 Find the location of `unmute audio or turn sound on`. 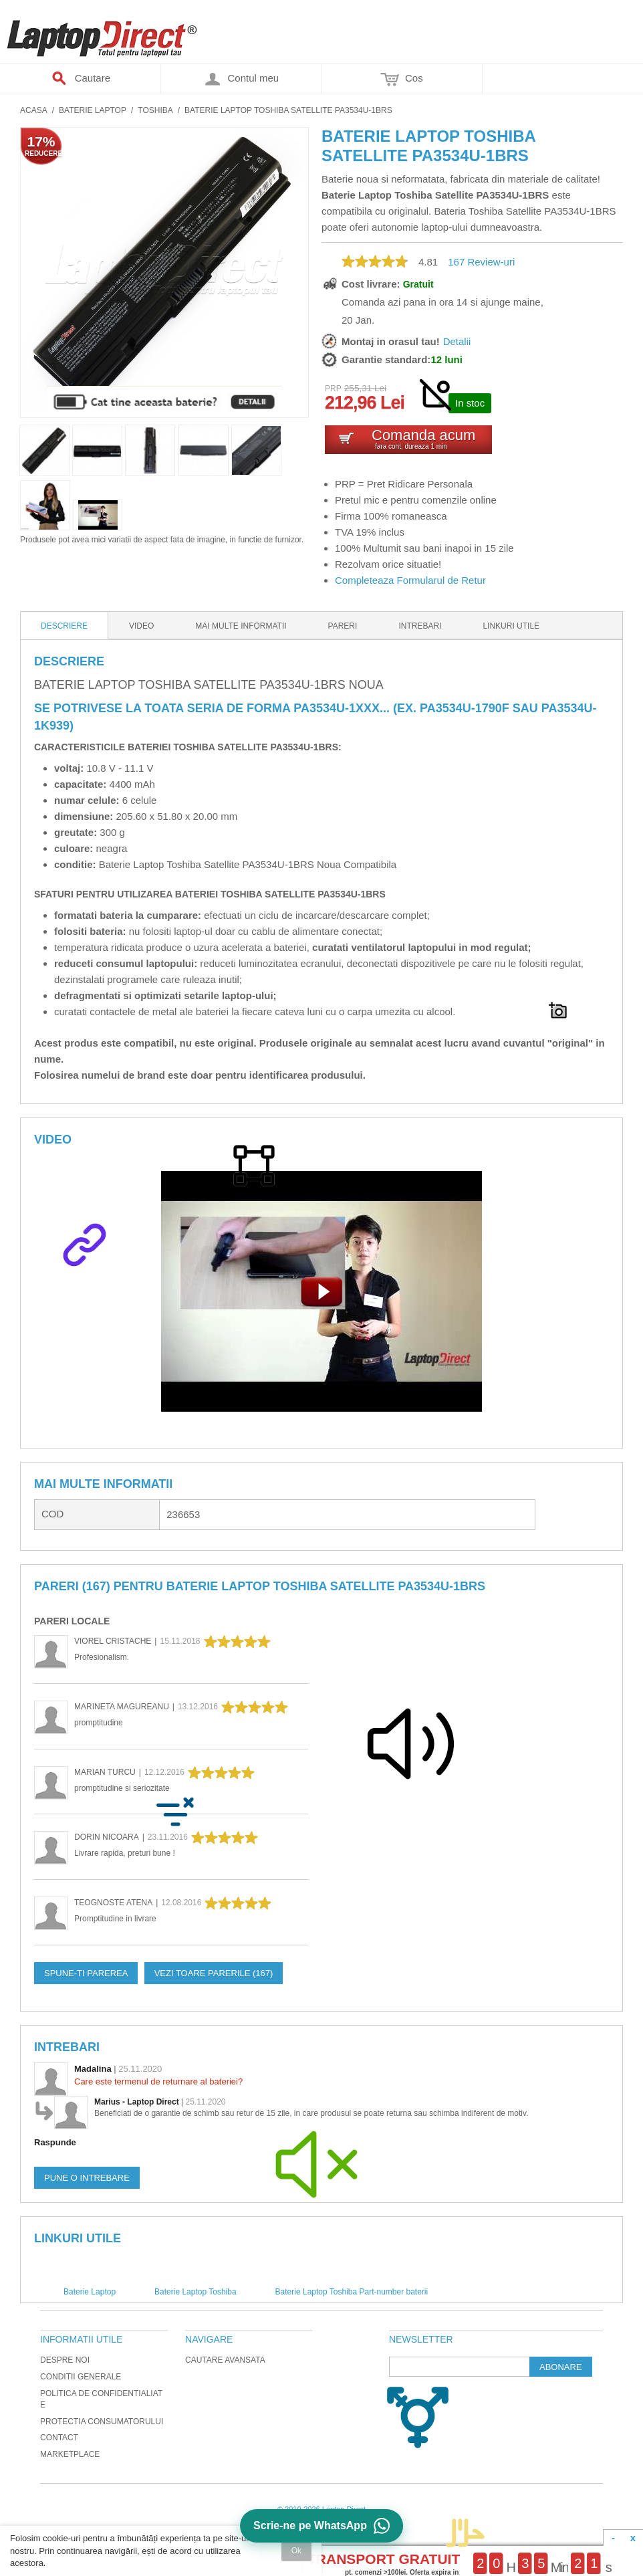

unmute audio or turn sound on is located at coordinates (410, 1743).